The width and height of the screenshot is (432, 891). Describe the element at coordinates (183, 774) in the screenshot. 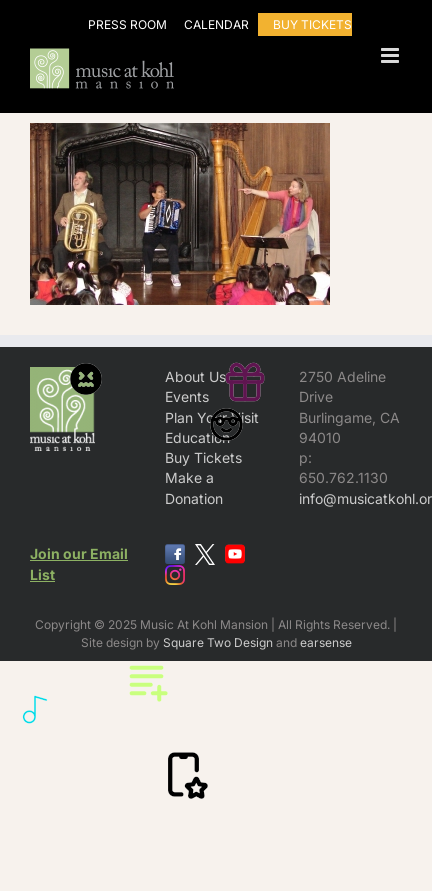

I see `mark device as favorite` at that location.